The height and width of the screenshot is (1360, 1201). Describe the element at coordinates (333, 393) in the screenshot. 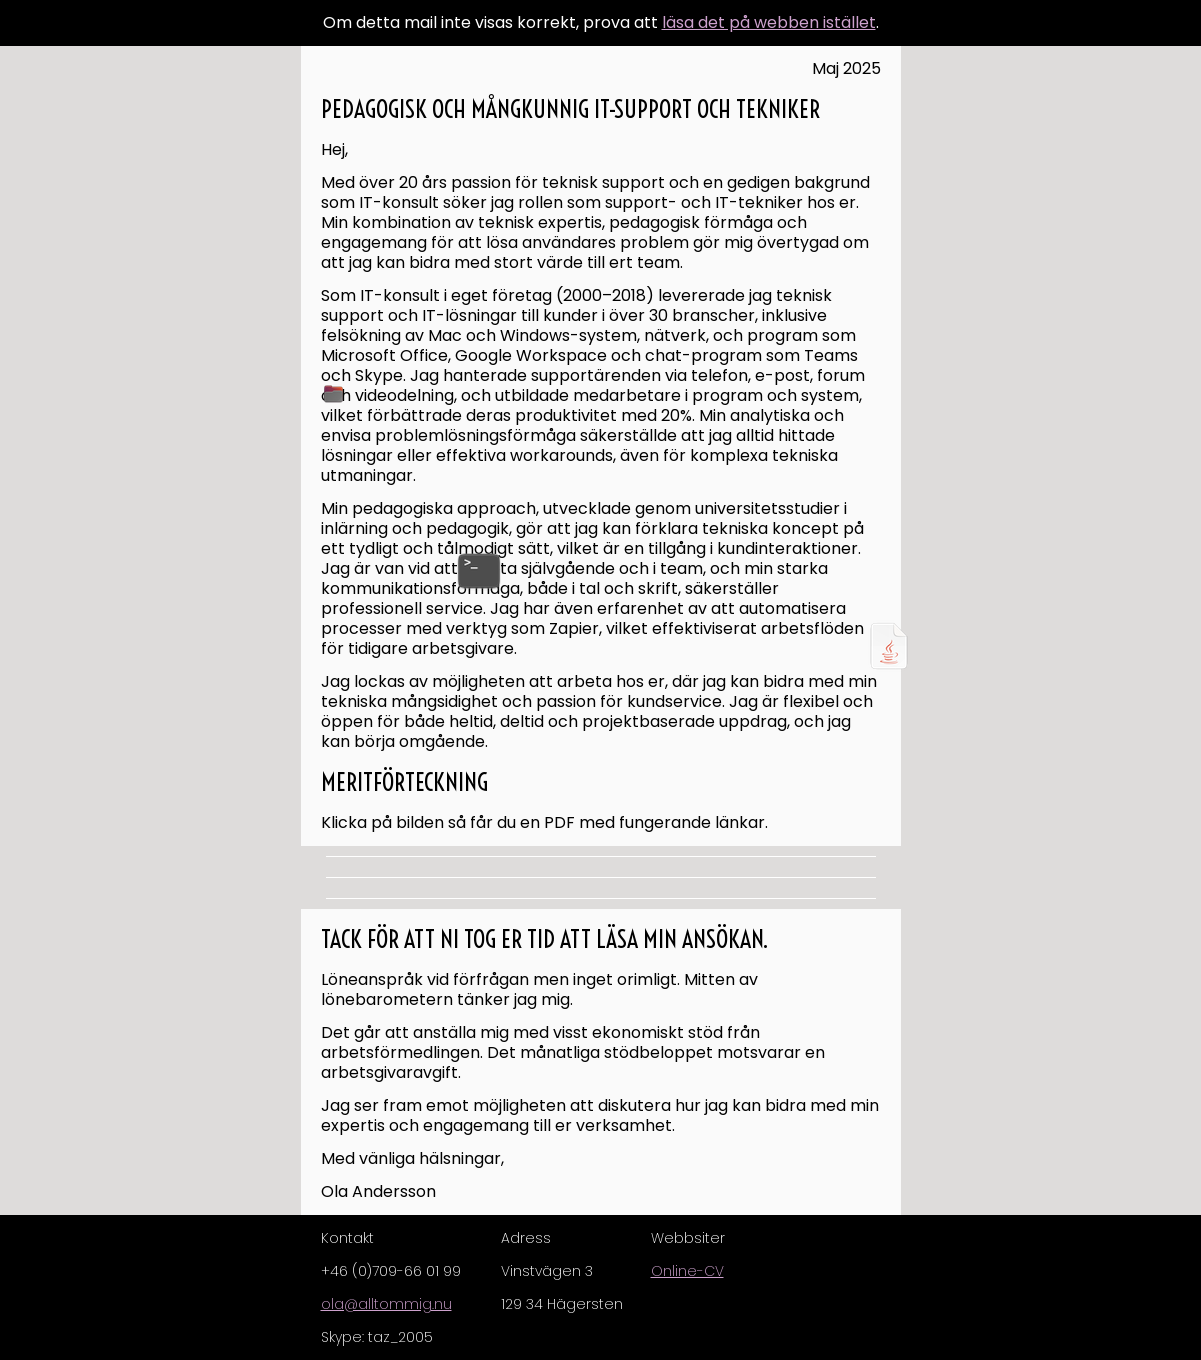

I see `indicates an open or expanded folder` at that location.